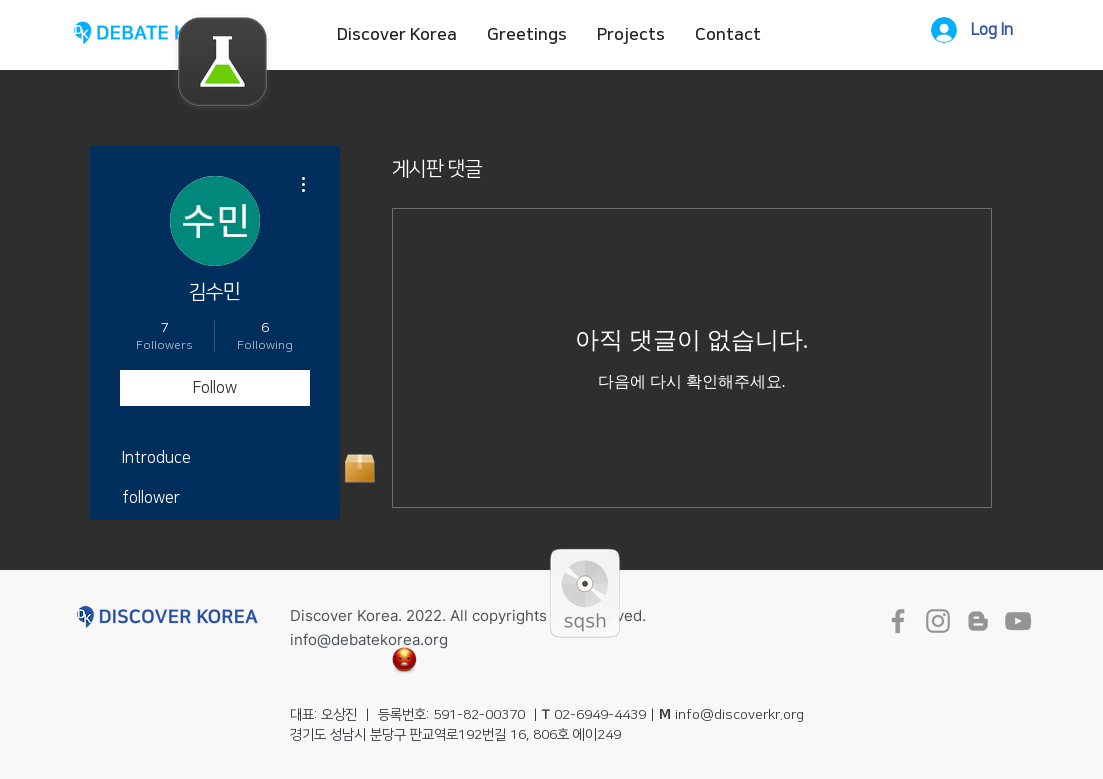 The width and height of the screenshot is (1103, 779). What do you see at coordinates (222, 61) in the screenshot?
I see `open science or chemistry application` at bounding box center [222, 61].